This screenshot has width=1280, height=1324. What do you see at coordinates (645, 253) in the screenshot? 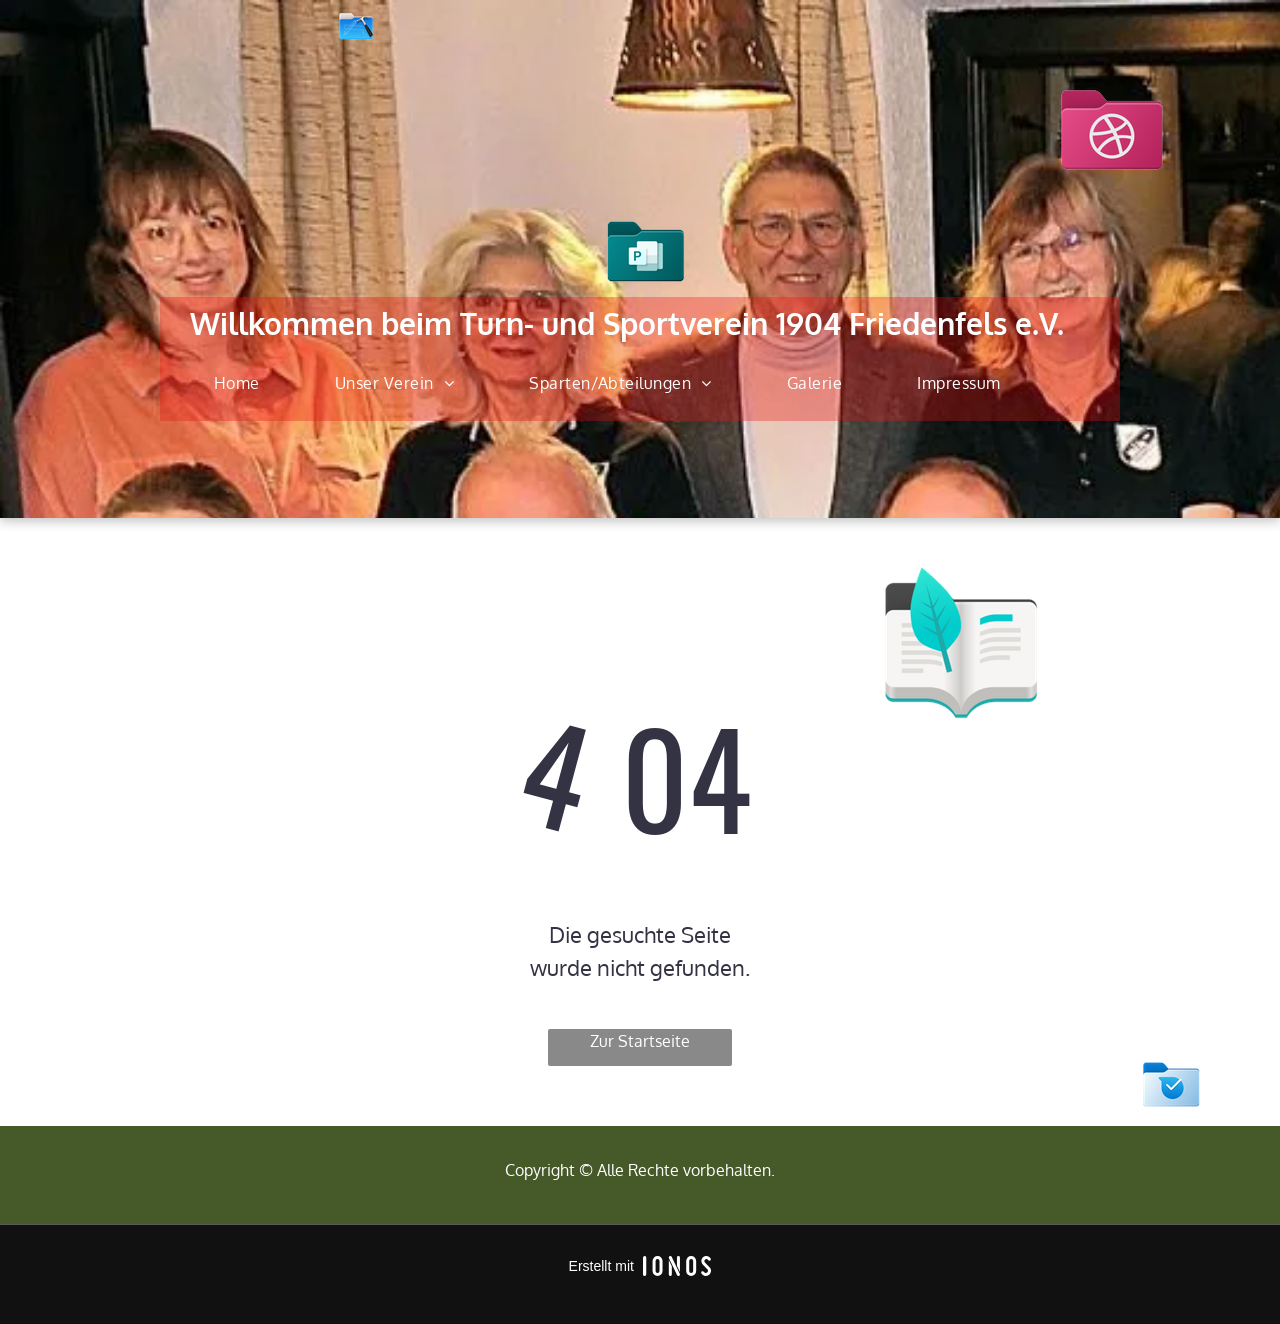
I see `open folder containing microsoft publisher files` at bounding box center [645, 253].